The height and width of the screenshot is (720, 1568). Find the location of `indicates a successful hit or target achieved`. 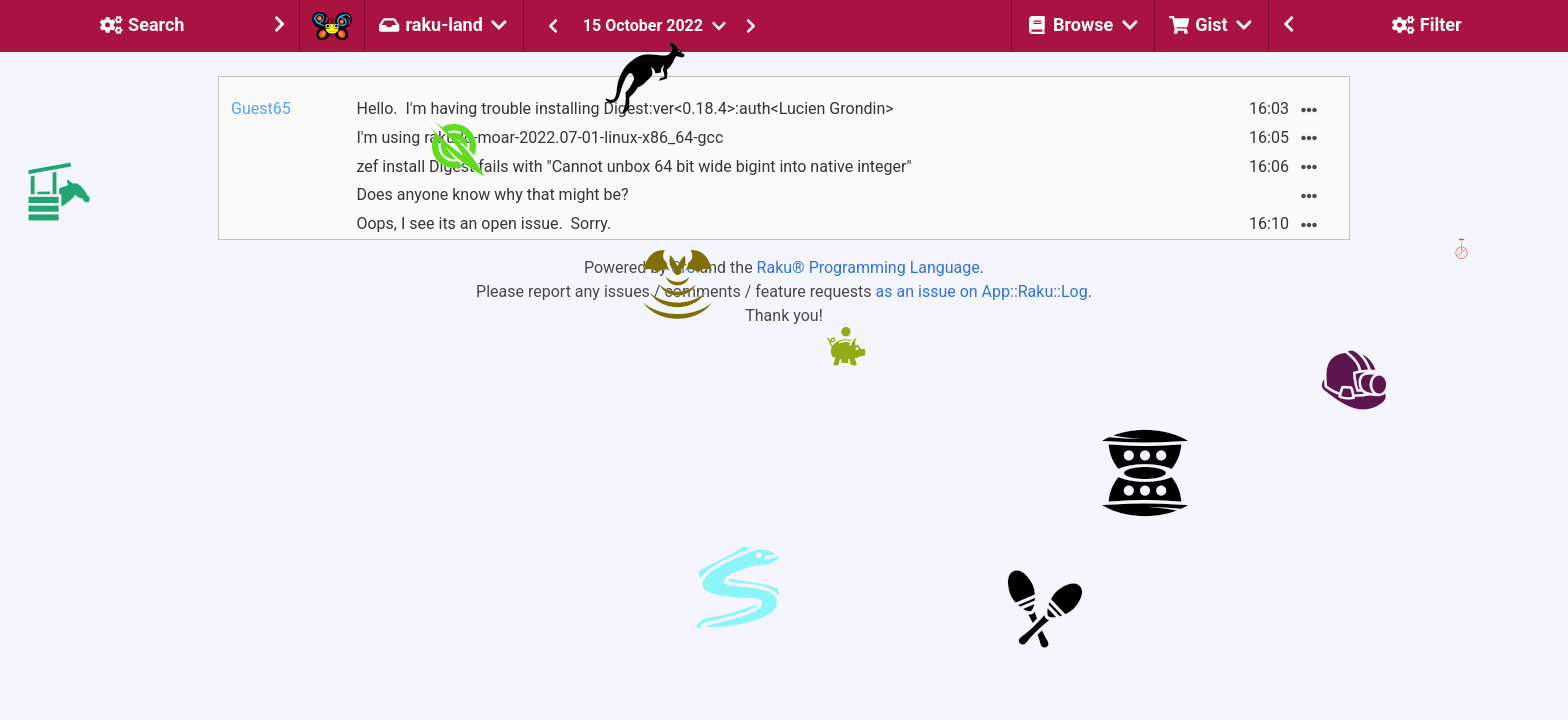

indicates a successful hit or target achieved is located at coordinates (457, 149).